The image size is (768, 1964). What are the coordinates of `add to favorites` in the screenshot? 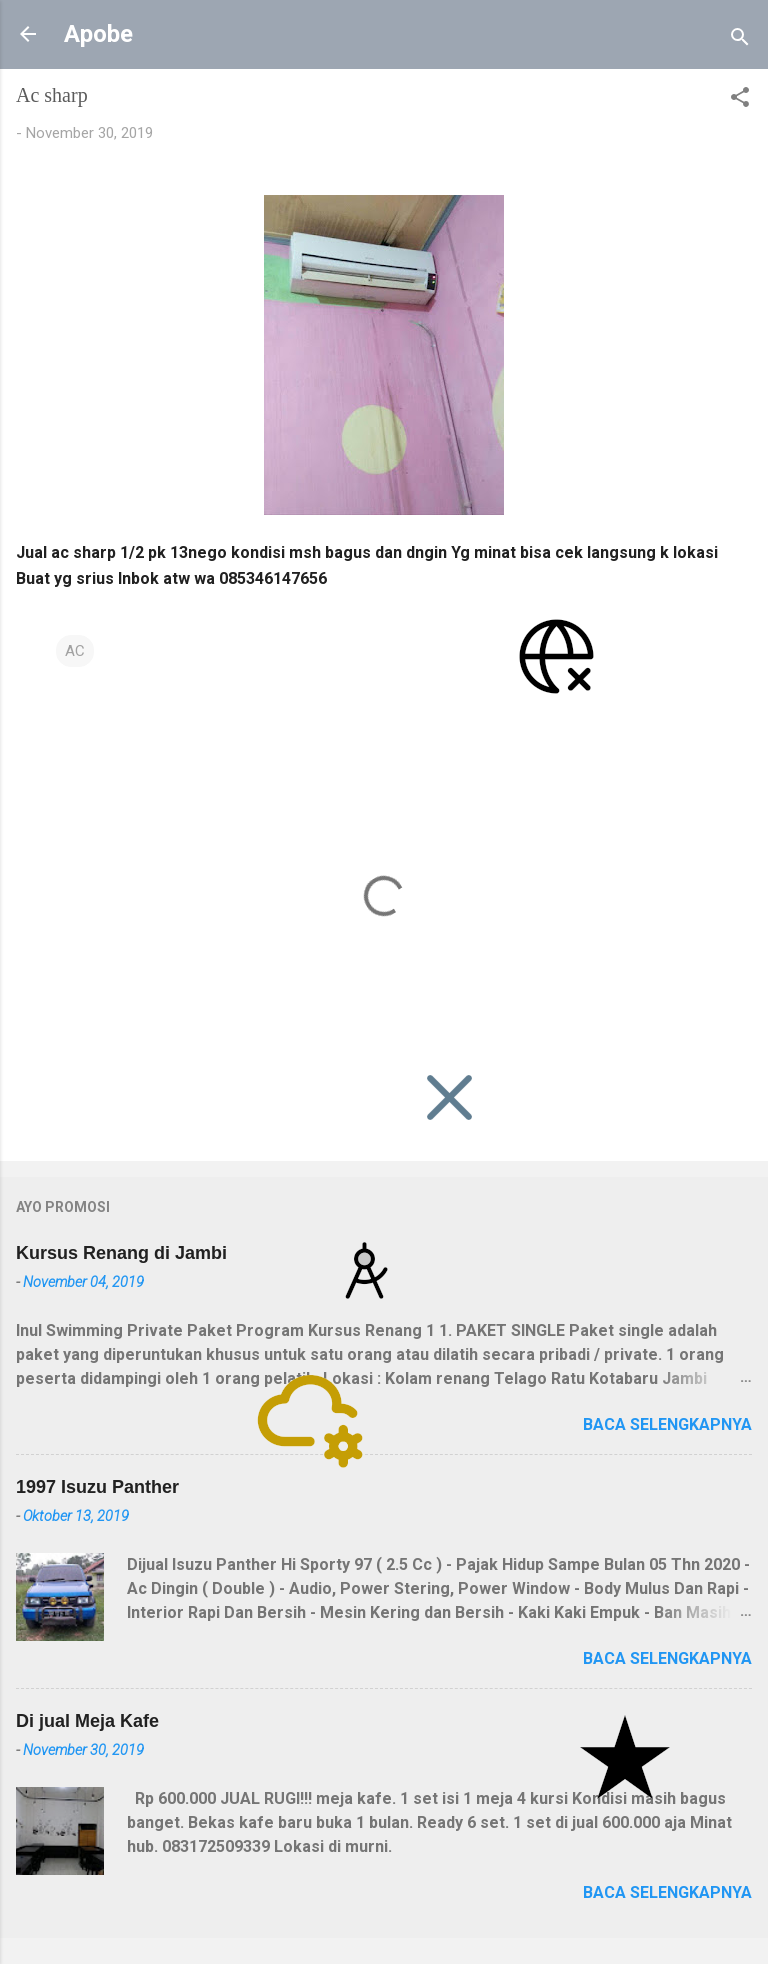 It's located at (625, 1757).